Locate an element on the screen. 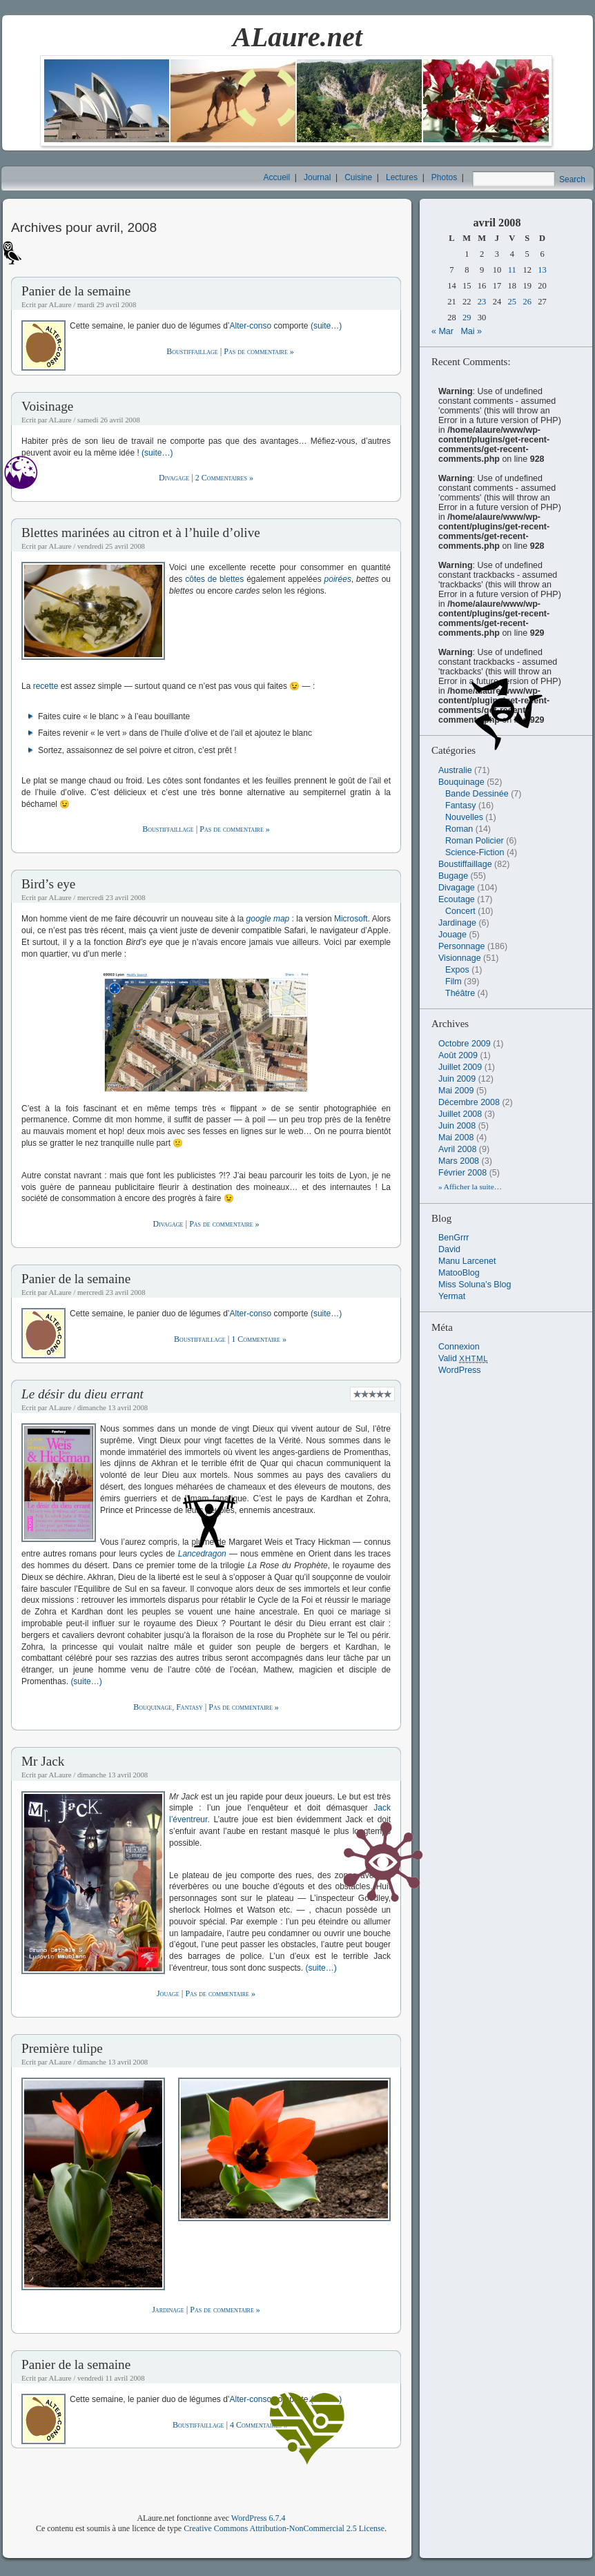  toggle night mode or dark theme is located at coordinates (21, 472).